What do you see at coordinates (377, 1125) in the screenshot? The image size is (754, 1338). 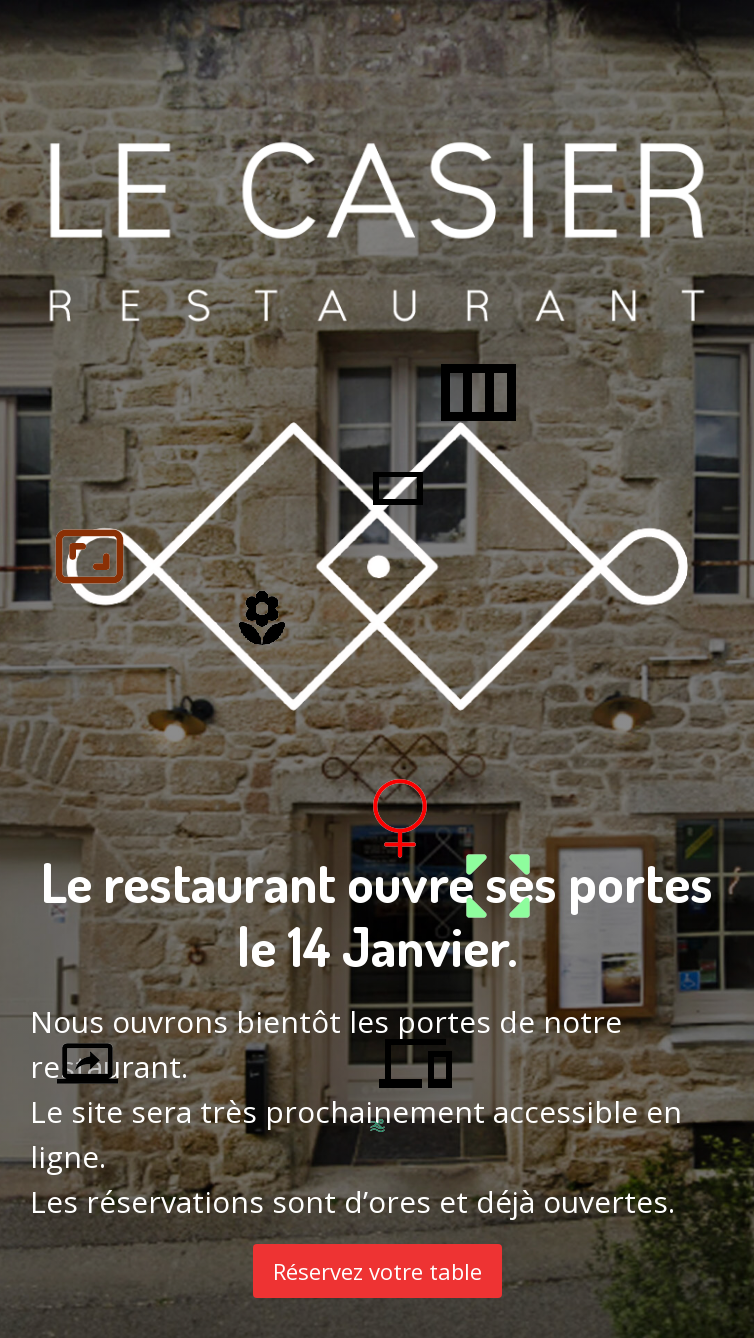 I see `indicates swimming pool or aquatic facilities nearby` at bounding box center [377, 1125].